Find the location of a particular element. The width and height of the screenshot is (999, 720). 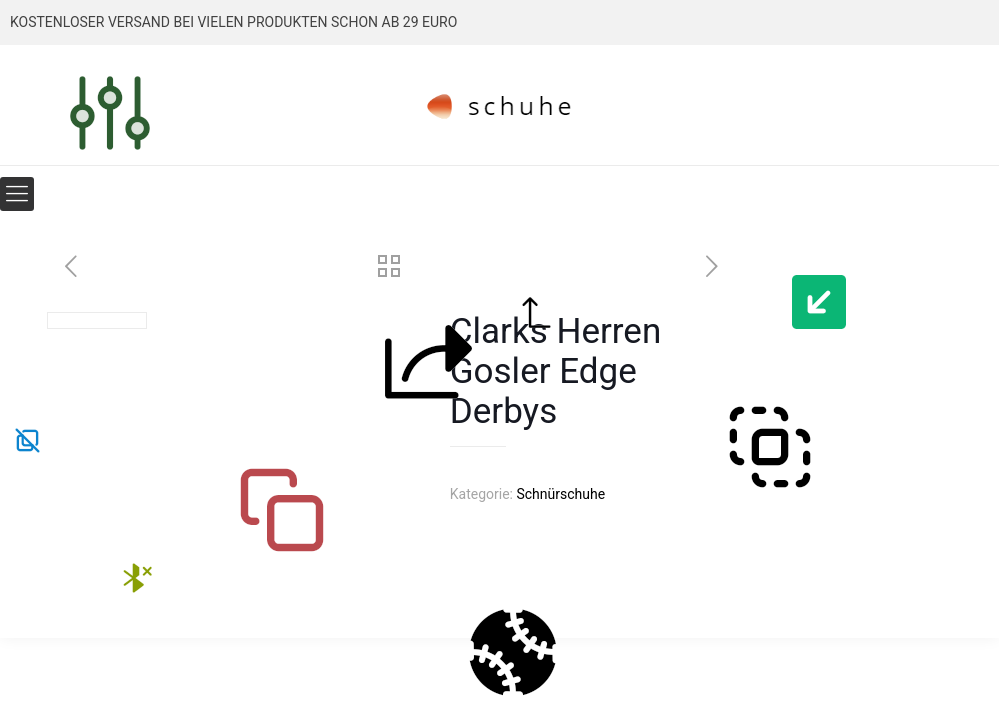

share this content is located at coordinates (428, 358).